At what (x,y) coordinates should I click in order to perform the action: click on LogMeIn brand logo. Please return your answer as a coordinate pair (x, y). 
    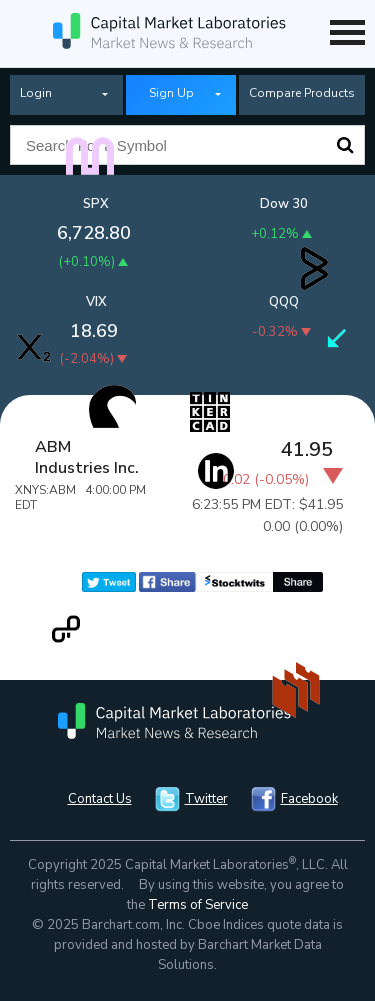
    Looking at the image, I should click on (216, 471).